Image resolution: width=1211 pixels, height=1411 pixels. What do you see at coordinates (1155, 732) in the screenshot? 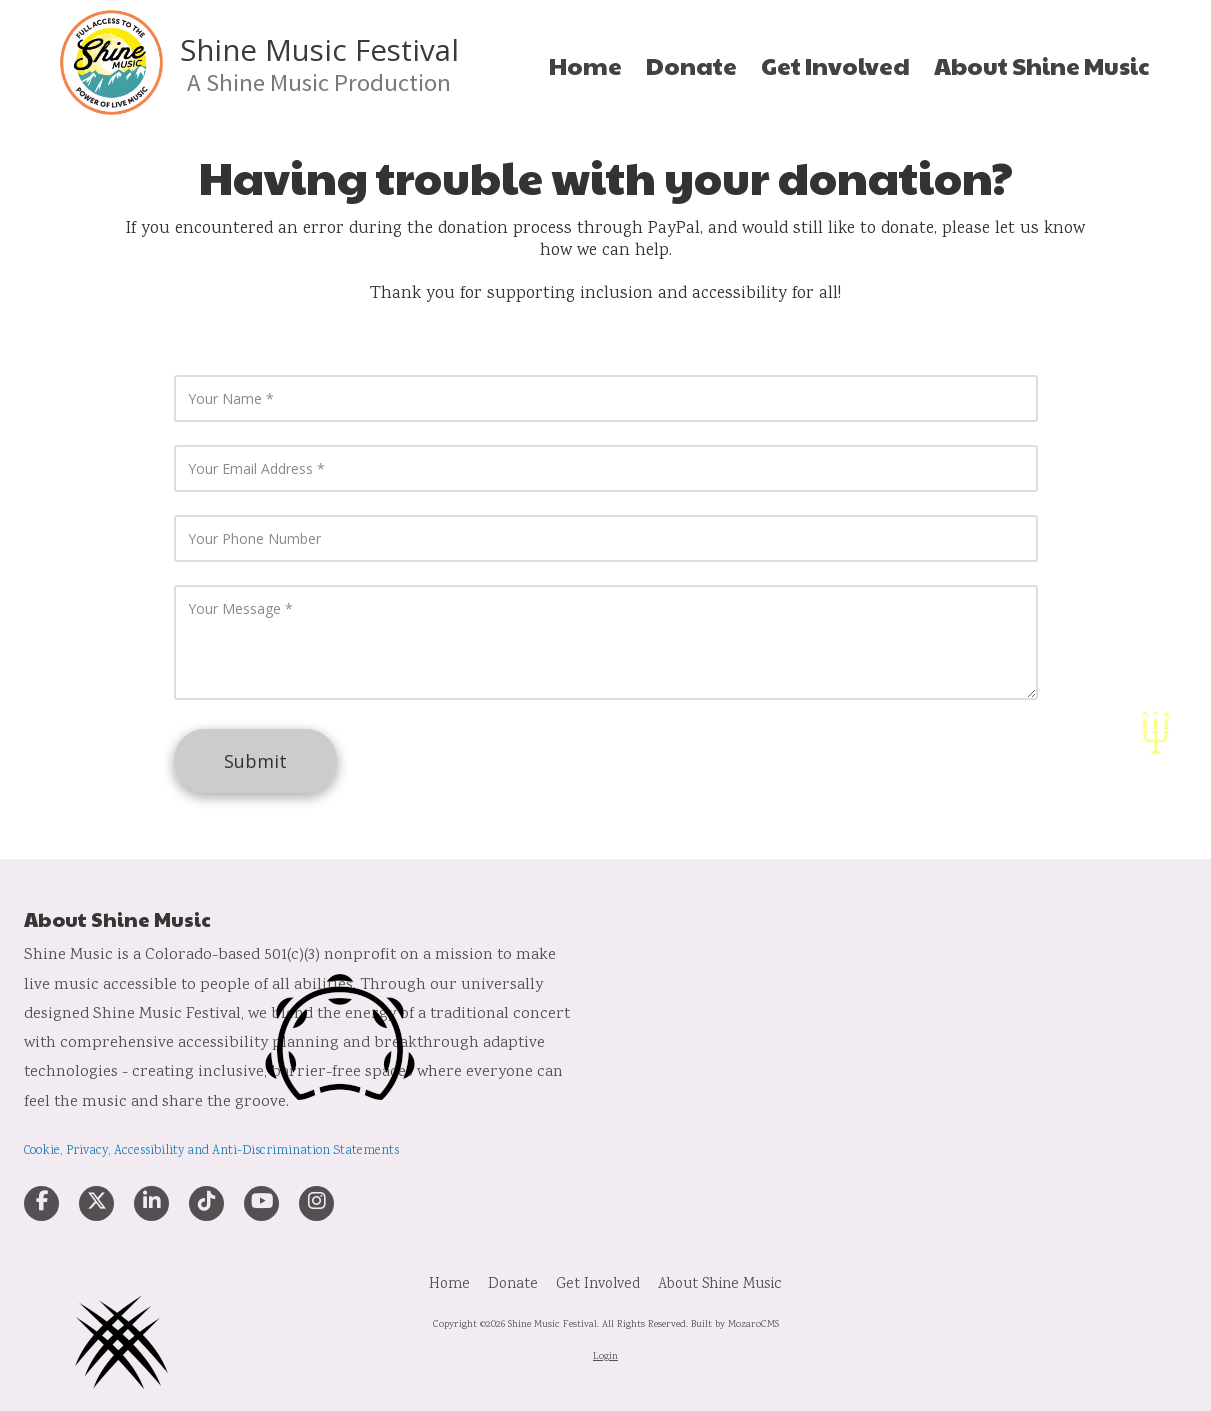
I see `decorative lighting or ambiance setting` at bounding box center [1155, 732].